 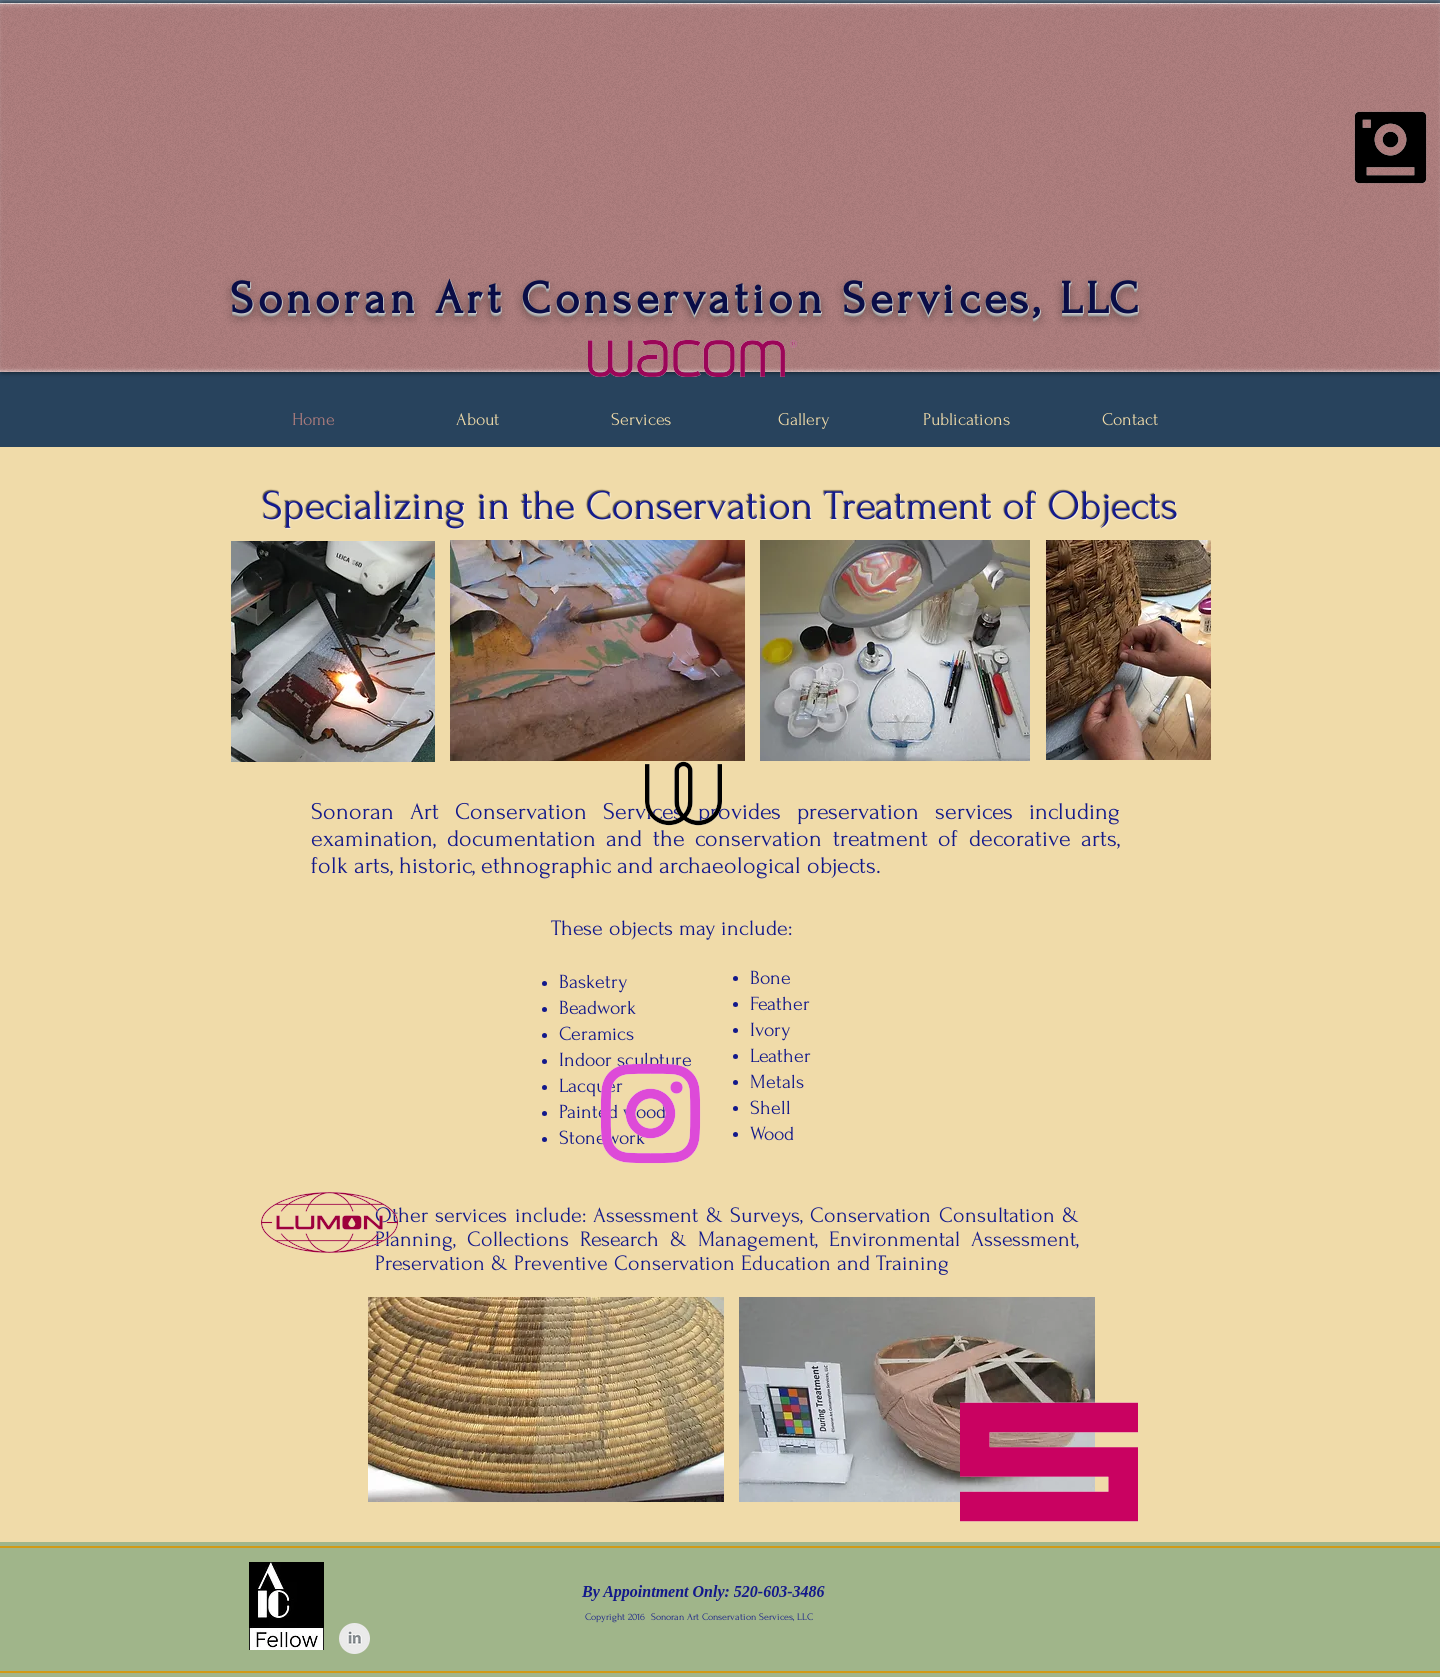 I want to click on open Instagram app, so click(x=650, y=1113).